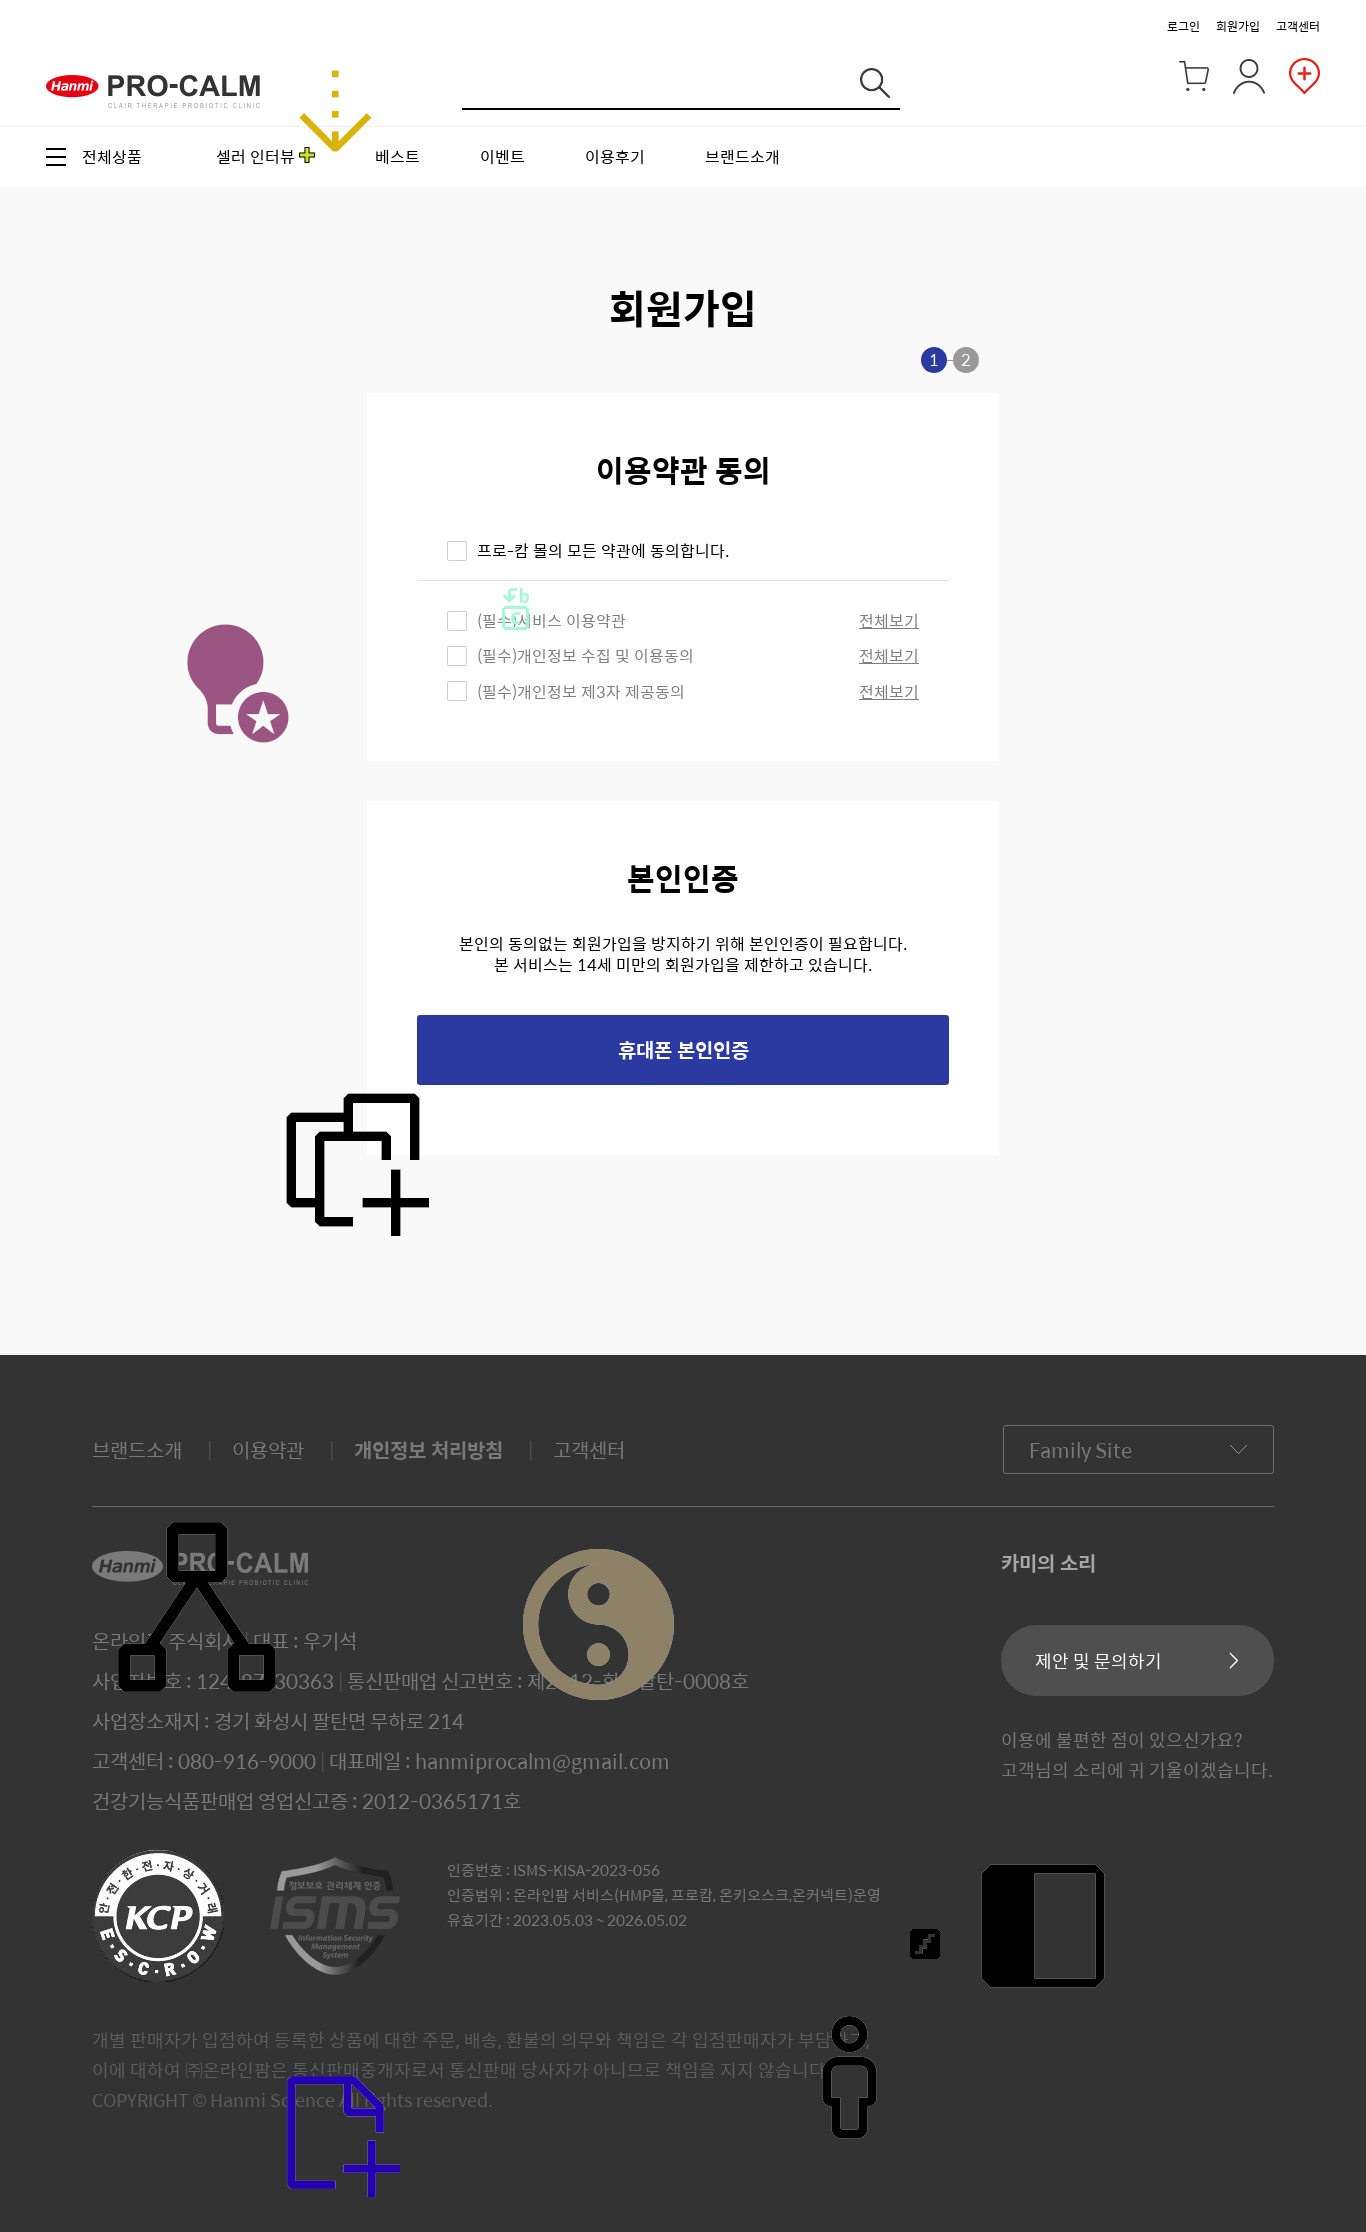 This screenshot has width=1366, height=2232. What do you see at coordinates (335, 2132) in the screenshot?
I see `create a new file` at bounding box center [335, 2132].